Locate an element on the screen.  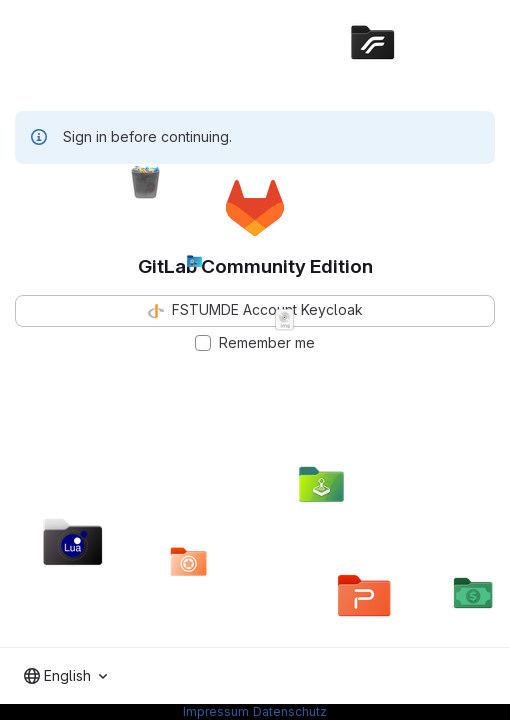
folder containing lua scripts or projects is located at coordinates (72, 543).